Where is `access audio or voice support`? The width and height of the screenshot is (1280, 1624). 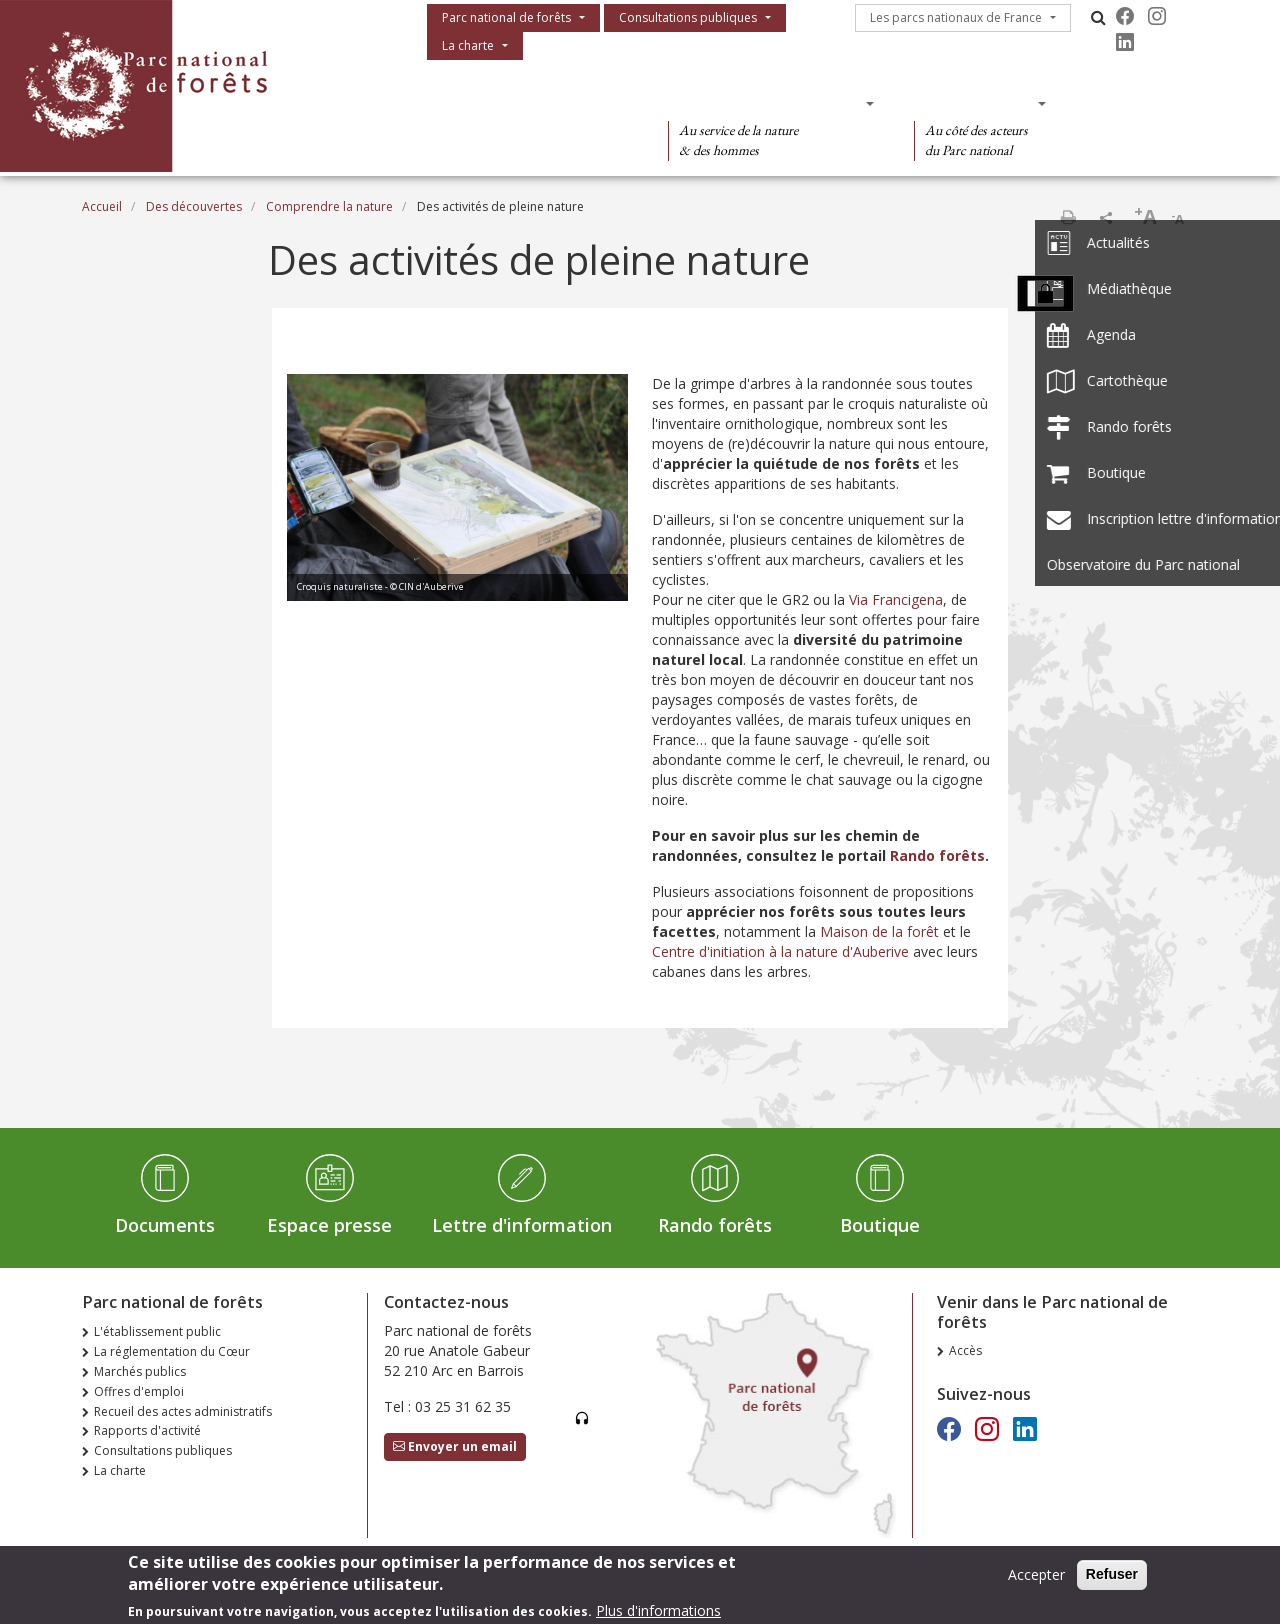 access audio or voice support is located at coordinates (582, 1419).